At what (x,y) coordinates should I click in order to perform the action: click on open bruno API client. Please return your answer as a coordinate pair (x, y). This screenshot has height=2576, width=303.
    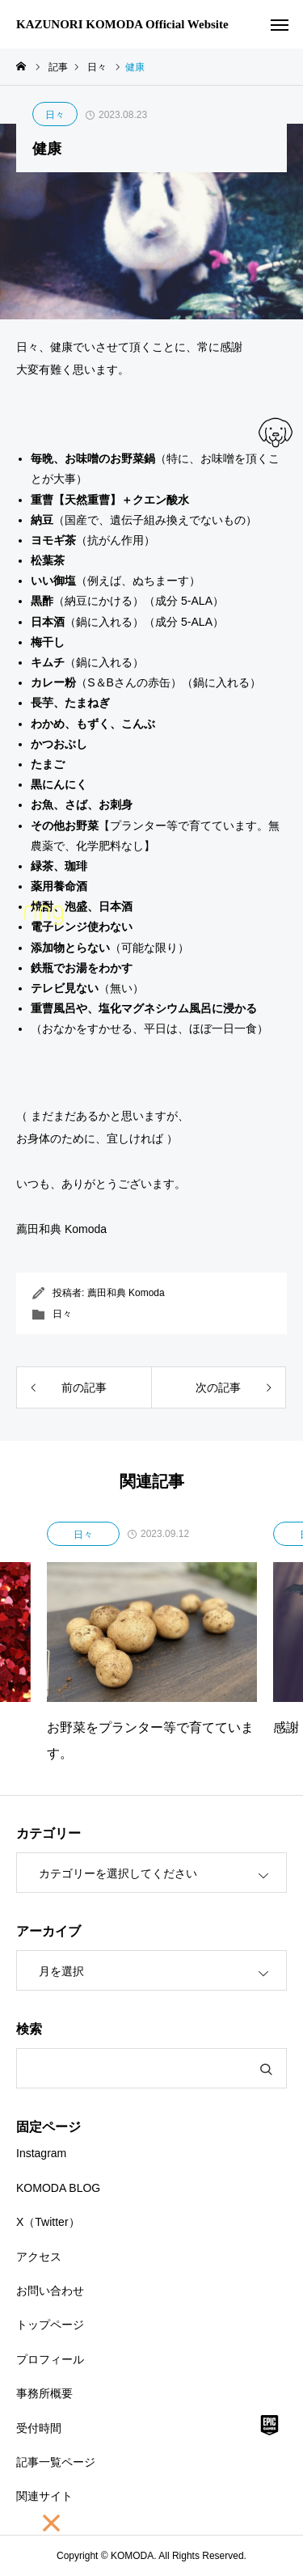
    Looking at the image, I should click on (276, 433).